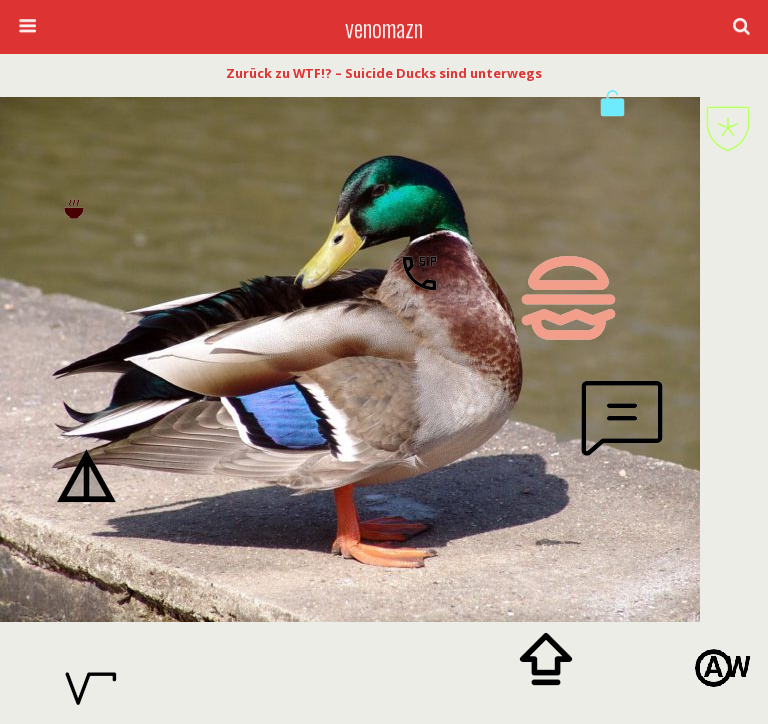  I want to click on open chat or messaging, so click(622, 412).